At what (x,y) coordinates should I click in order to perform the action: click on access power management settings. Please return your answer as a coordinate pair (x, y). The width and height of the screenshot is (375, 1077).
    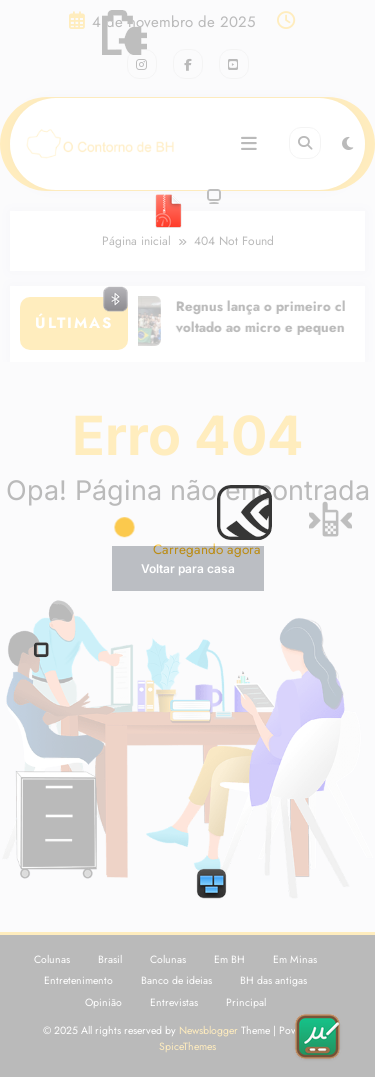
    Looking at the image, I should click on (124, 32).